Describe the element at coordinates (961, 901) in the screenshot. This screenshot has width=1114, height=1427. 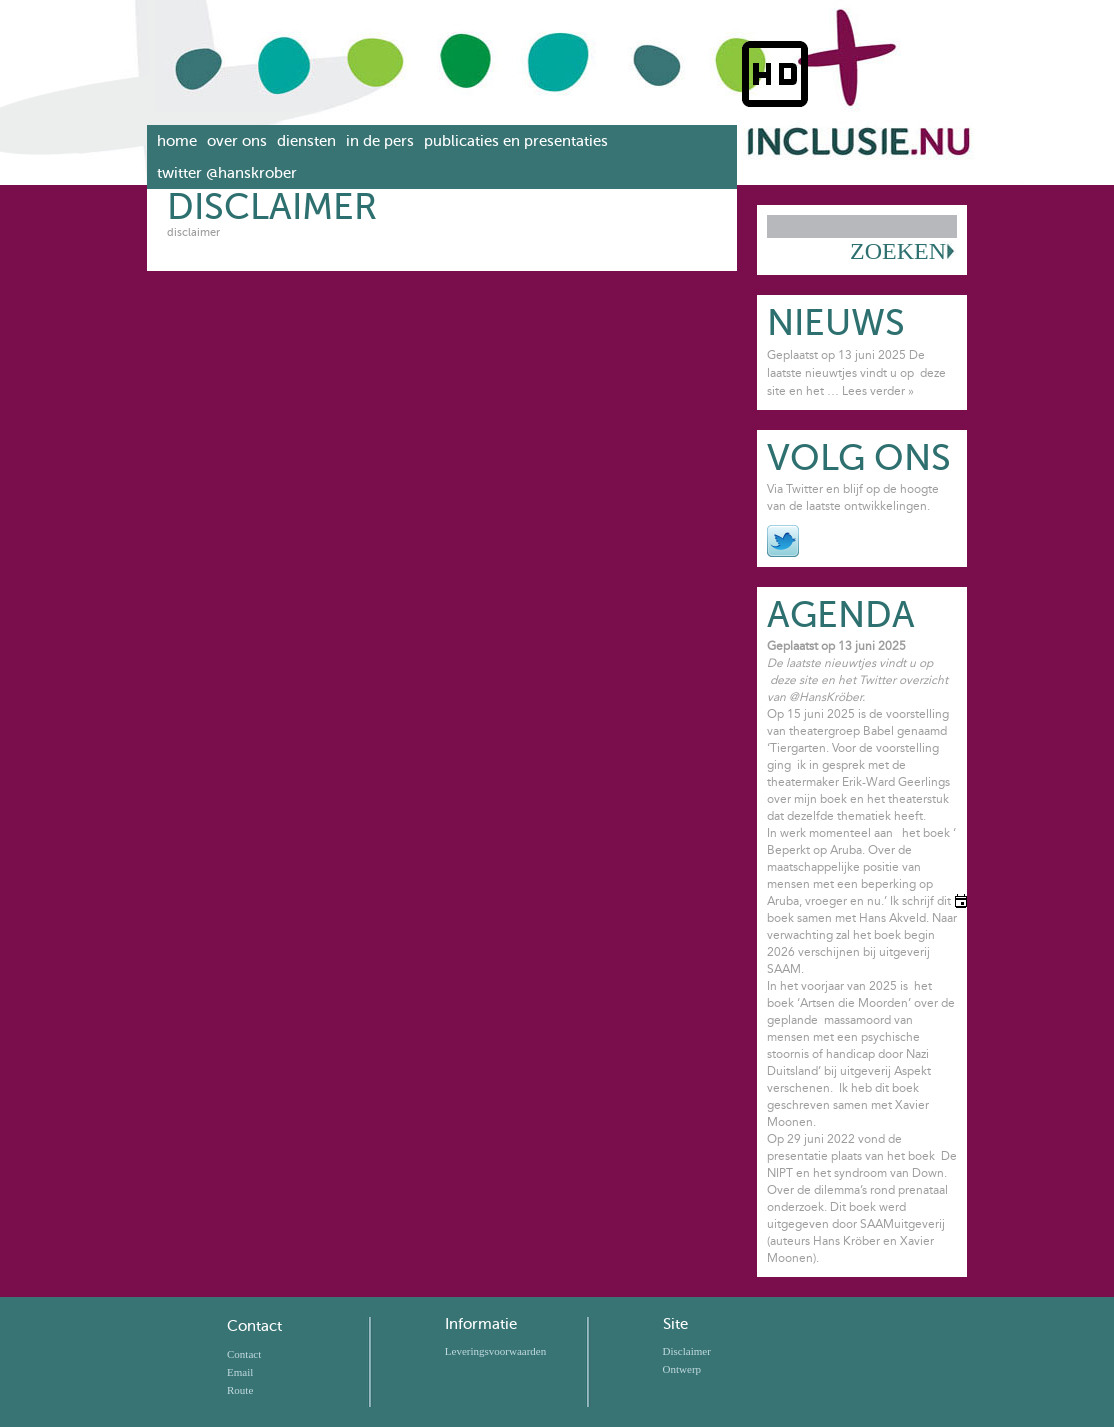
I see `view calendar or scheduled events` at that location.